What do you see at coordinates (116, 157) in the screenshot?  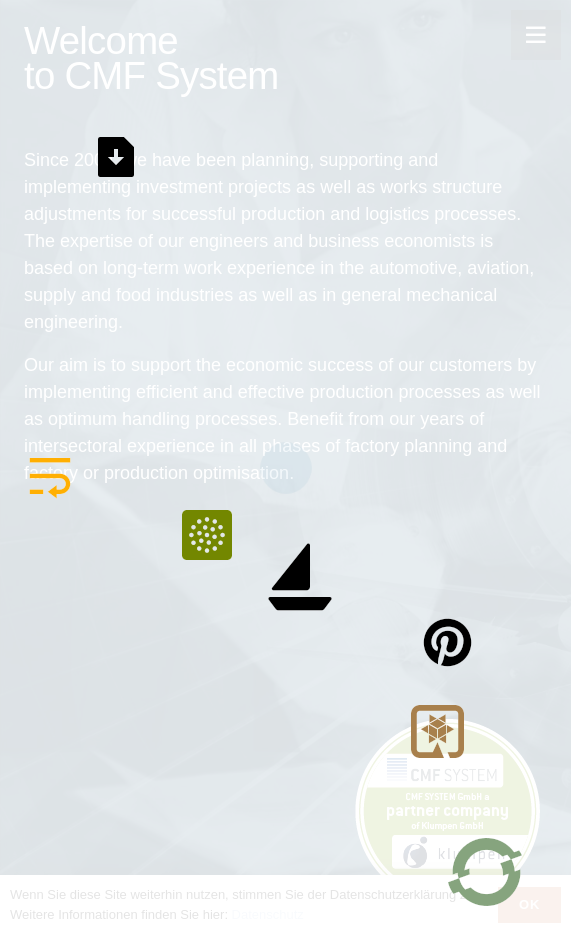 I see `download this file` at bounding box center [116, 157].